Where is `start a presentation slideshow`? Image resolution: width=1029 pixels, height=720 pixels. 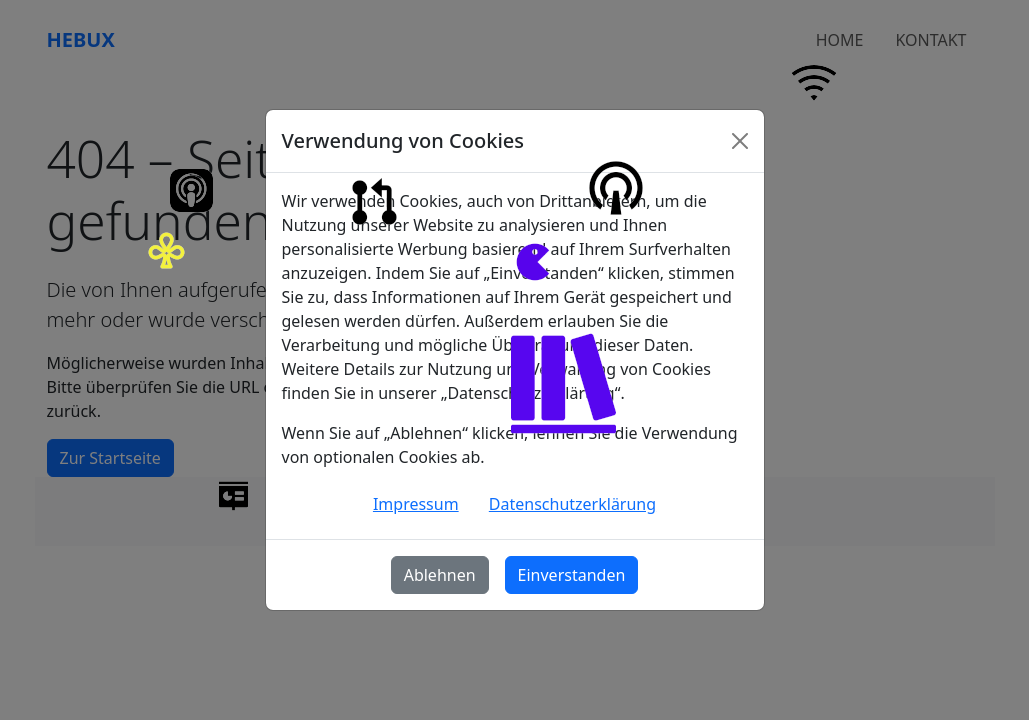
start a presentation slideshow is located at coordinates (233, 494).